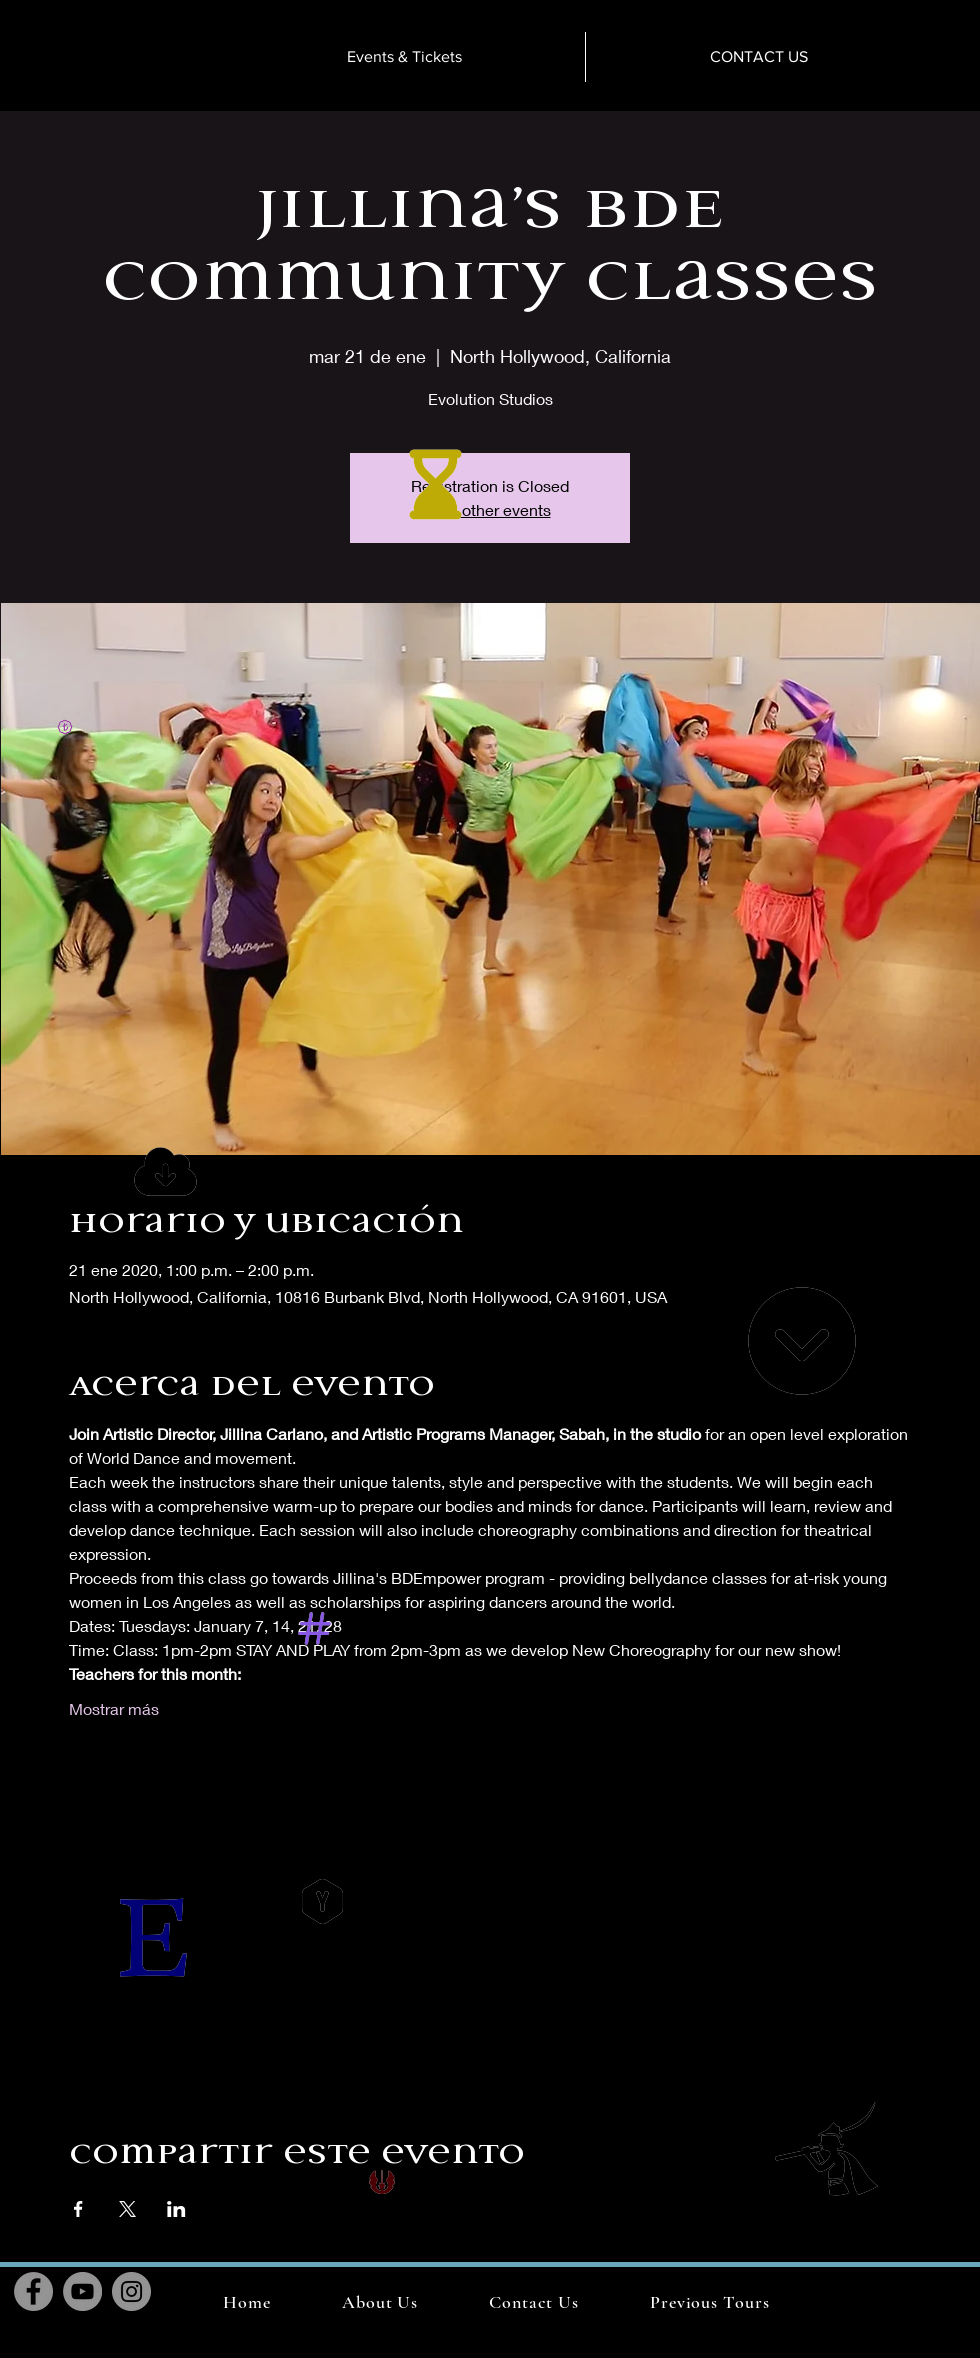 The height and width of the screenshot is (2358, 980). Describe the element at coordinates (802, 1341) in the screenshot. I see `expand to show more content` at that location.